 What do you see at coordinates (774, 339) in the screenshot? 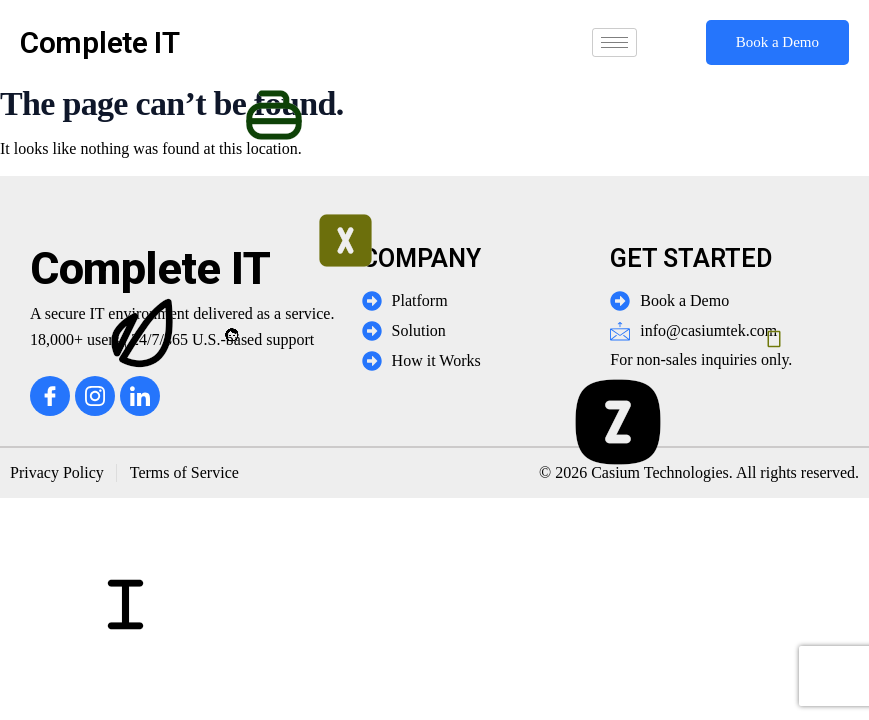
I see `switch to single column layout` at bounding box center [774, 339].